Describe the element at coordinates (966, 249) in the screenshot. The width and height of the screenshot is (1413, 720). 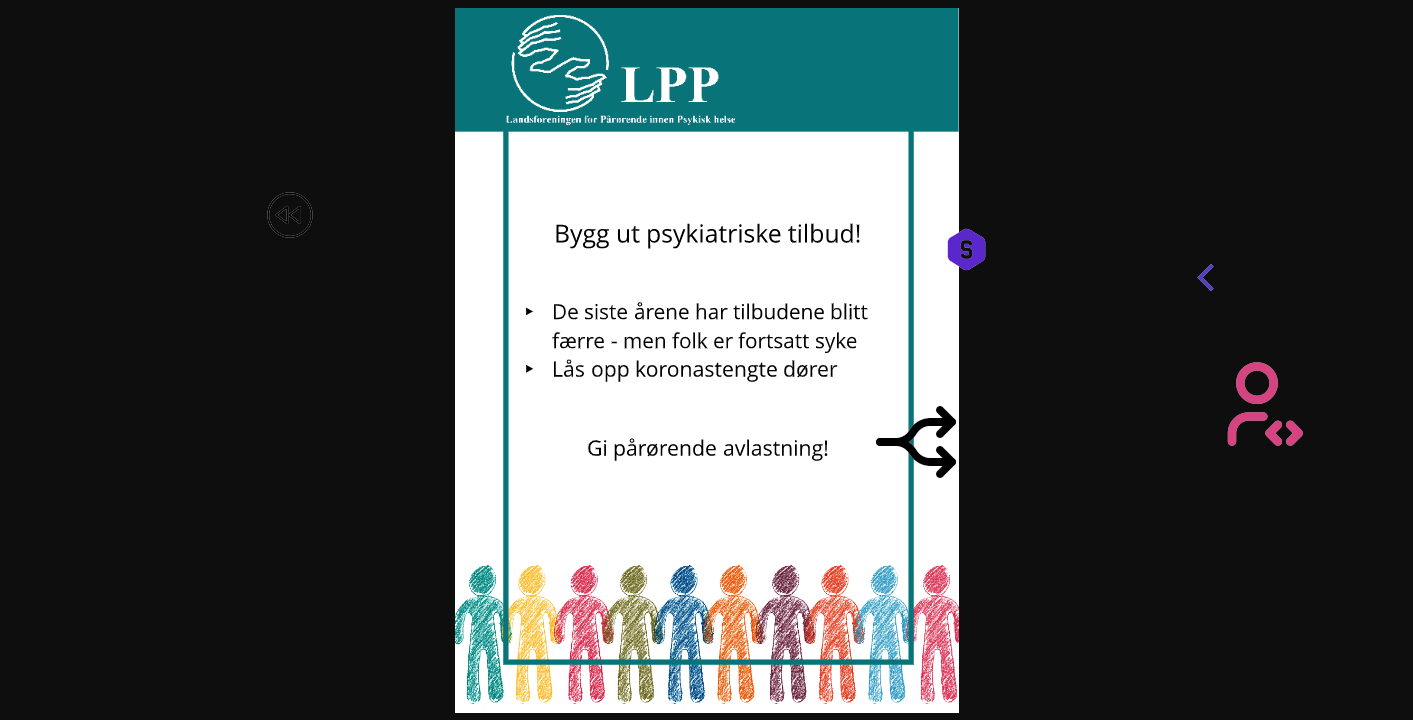
I see `indicates a service or feature starting with "S"` at that location.